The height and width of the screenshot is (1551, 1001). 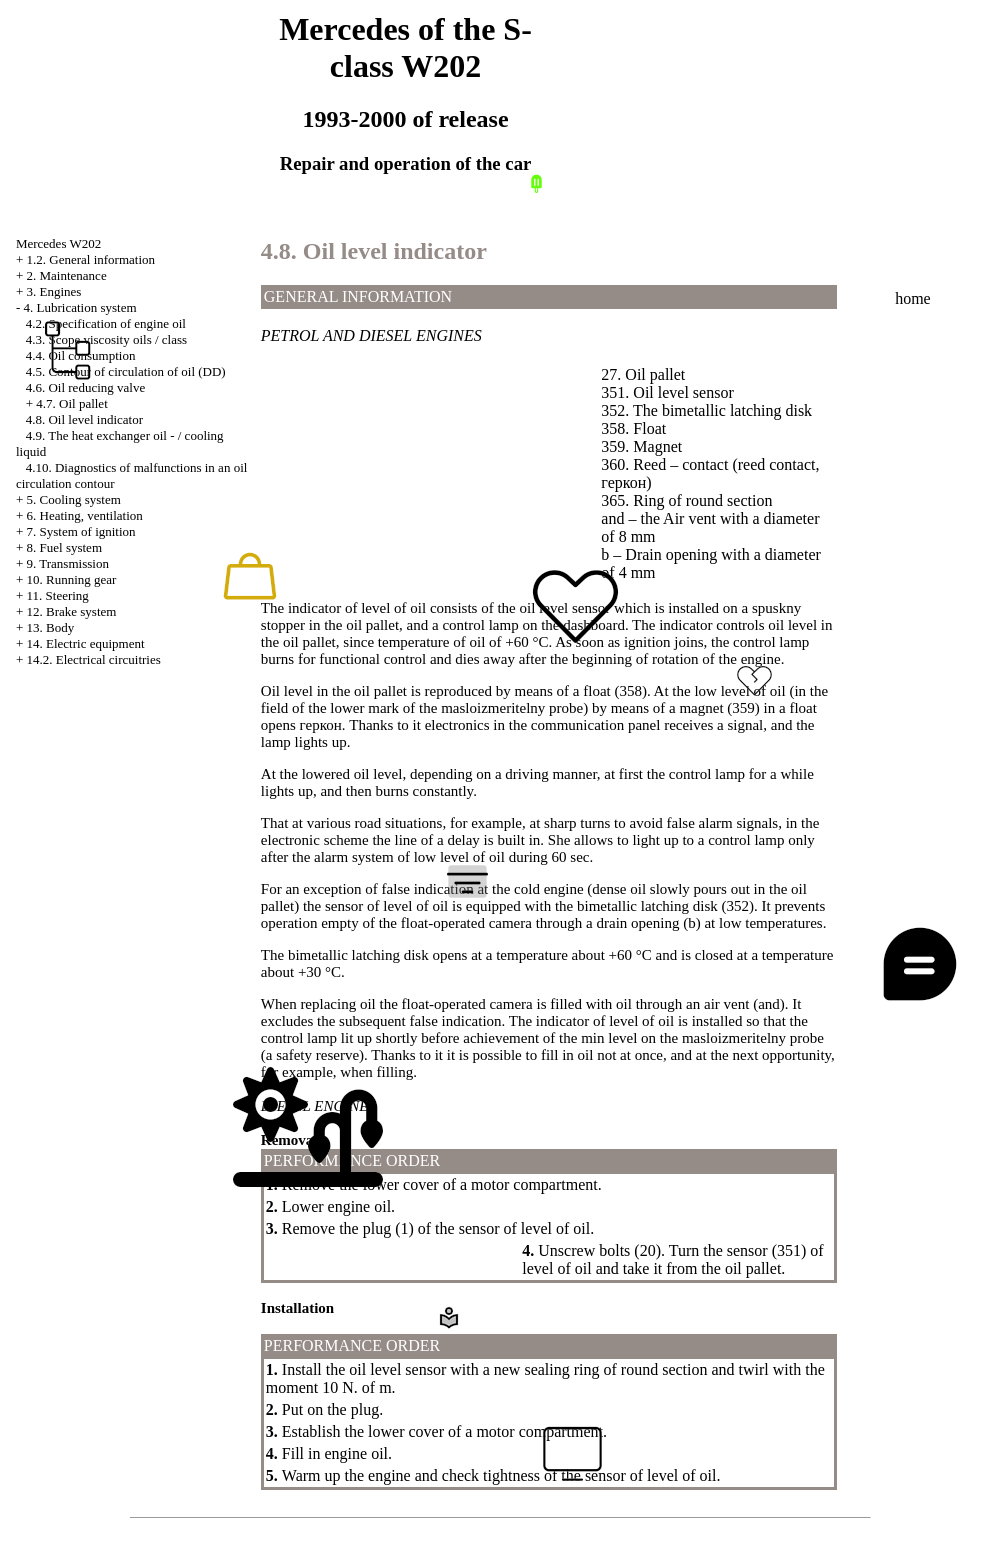 What do you see at coordinates (572, 1451) in the screenshot?
I see `view display settings` at bounding box center [572, 1451].